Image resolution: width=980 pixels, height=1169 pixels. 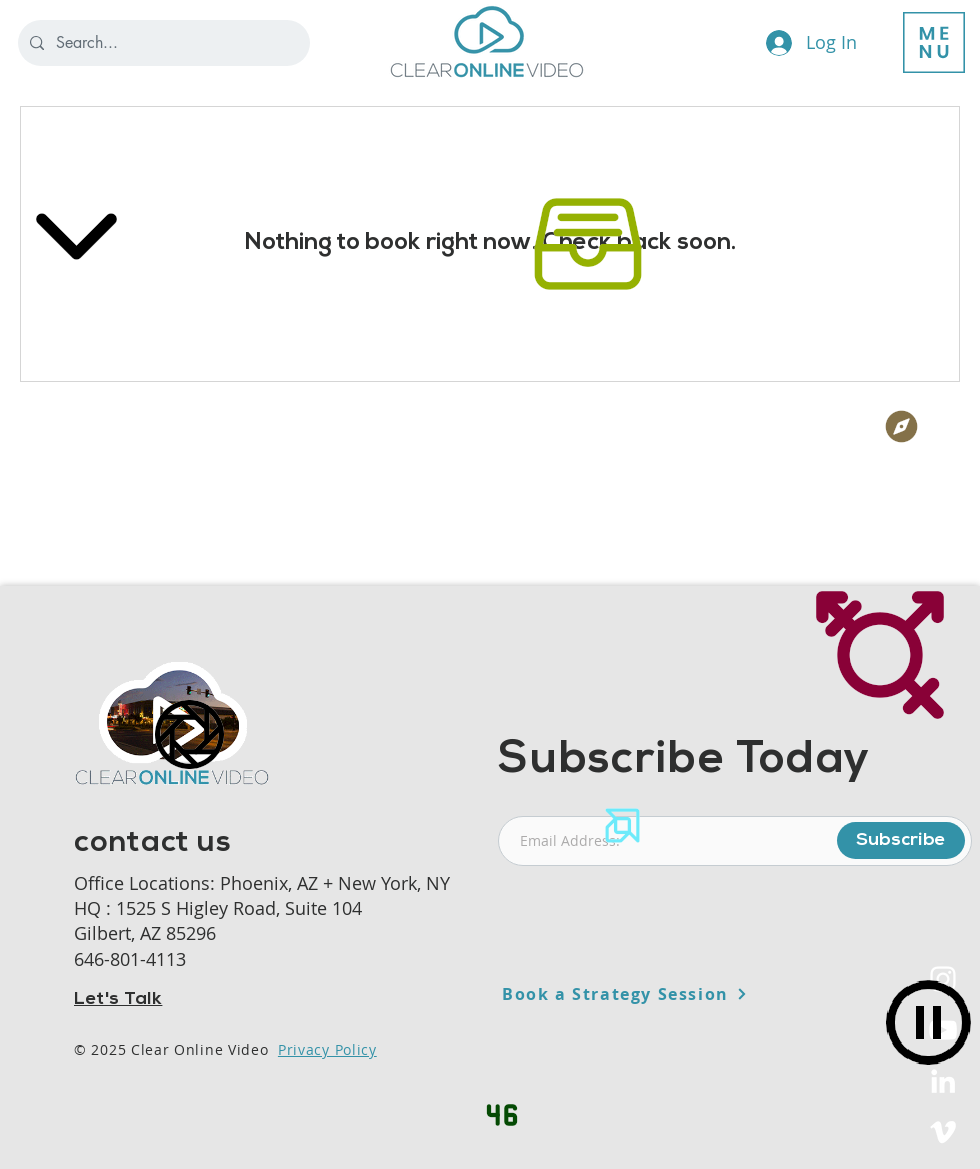 What do you see at coordinates (502, 1115) in the screenshot?
I see `displays the number 46 as a label or badge` at bounding box center [502, 1115].